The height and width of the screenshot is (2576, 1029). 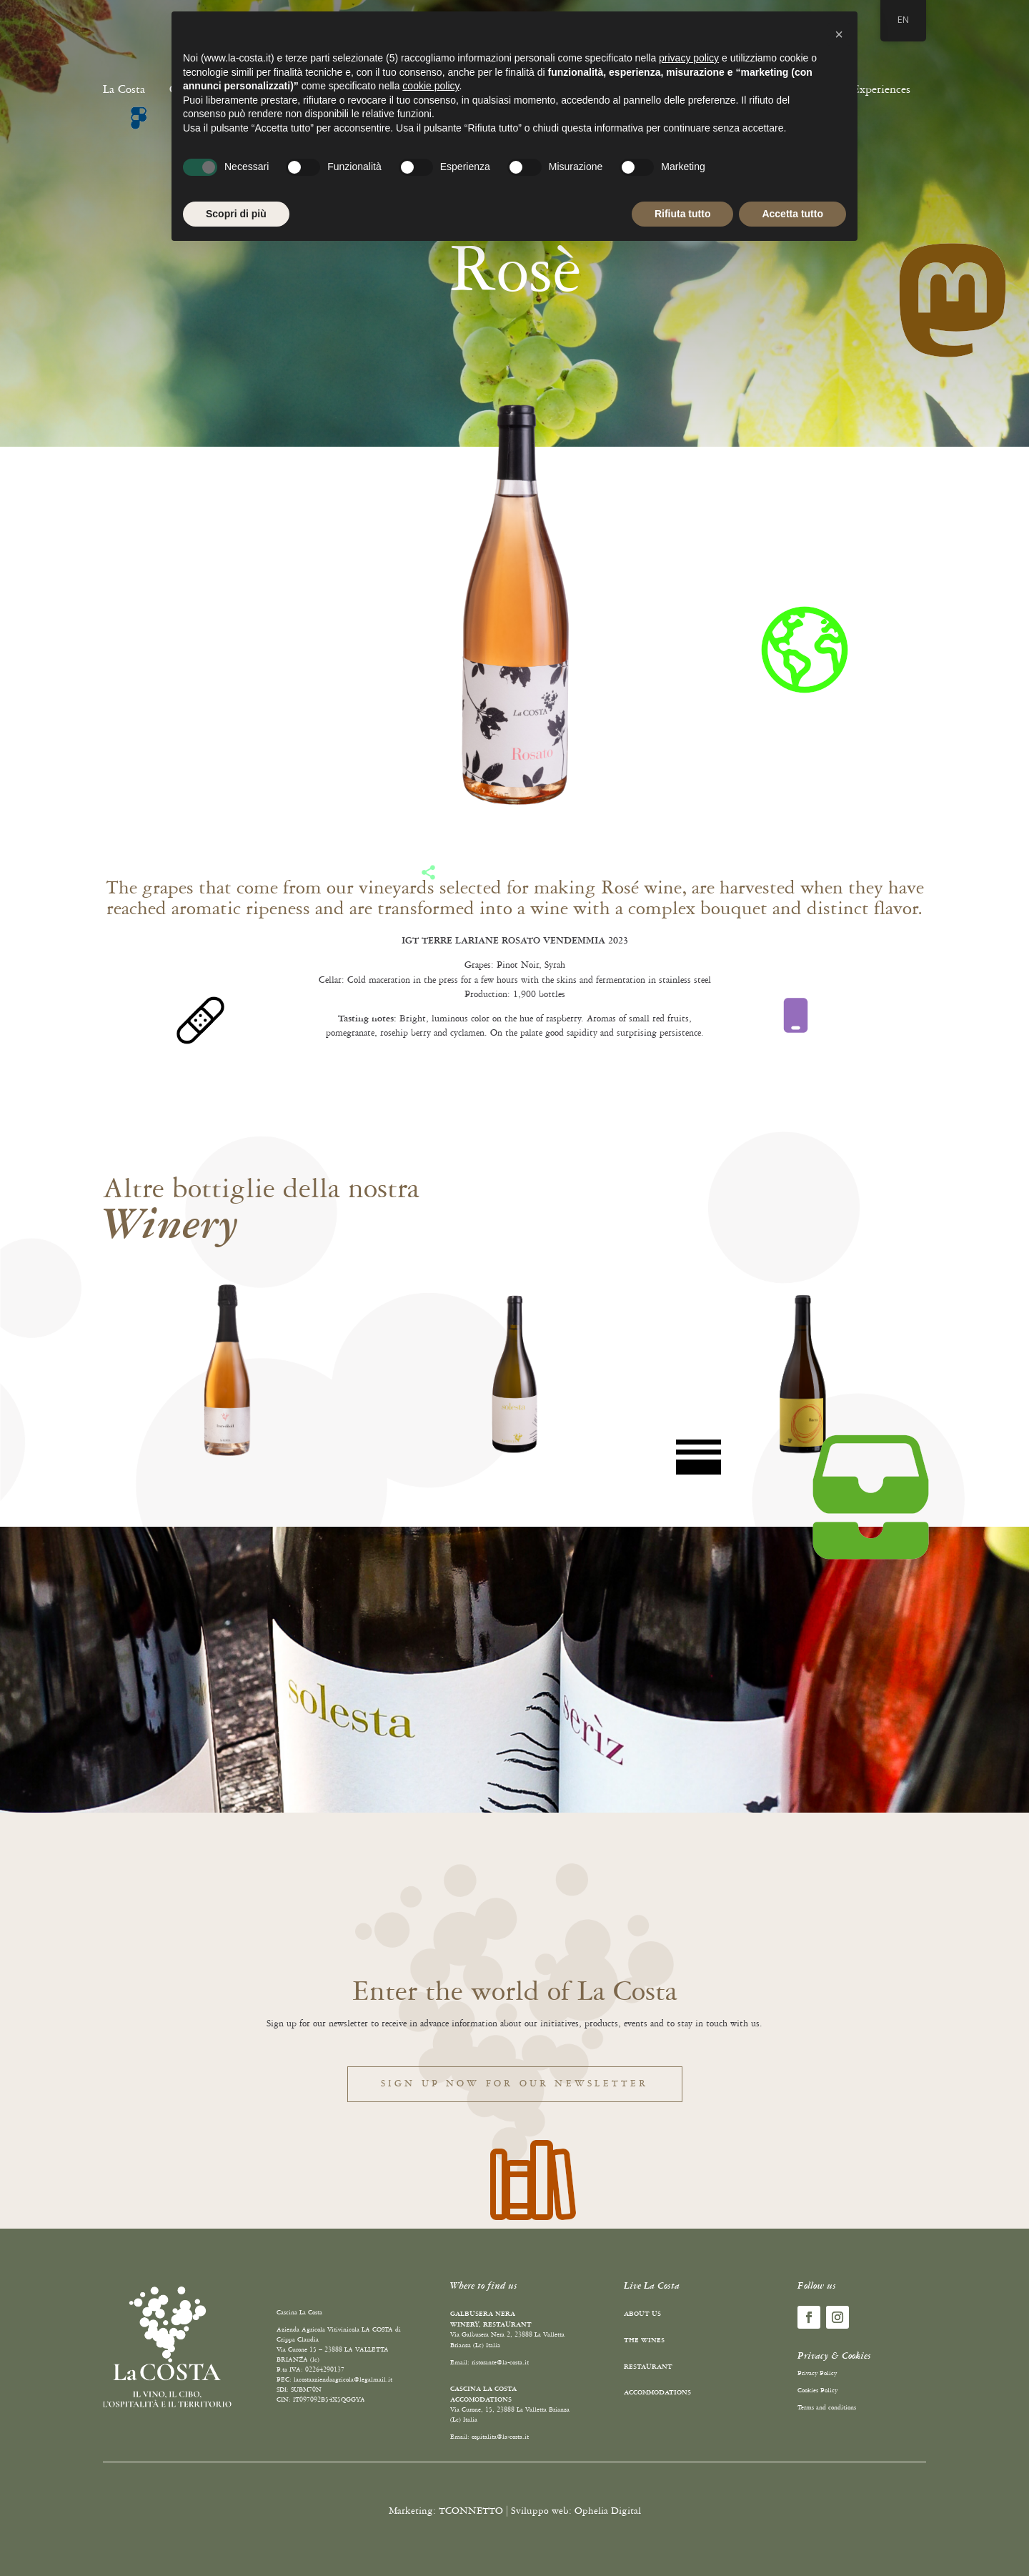 What do you see at coordinates (200, 1020) in the screenshot?
I see `access first aid or medical information` at bounding box center [200, 1020].